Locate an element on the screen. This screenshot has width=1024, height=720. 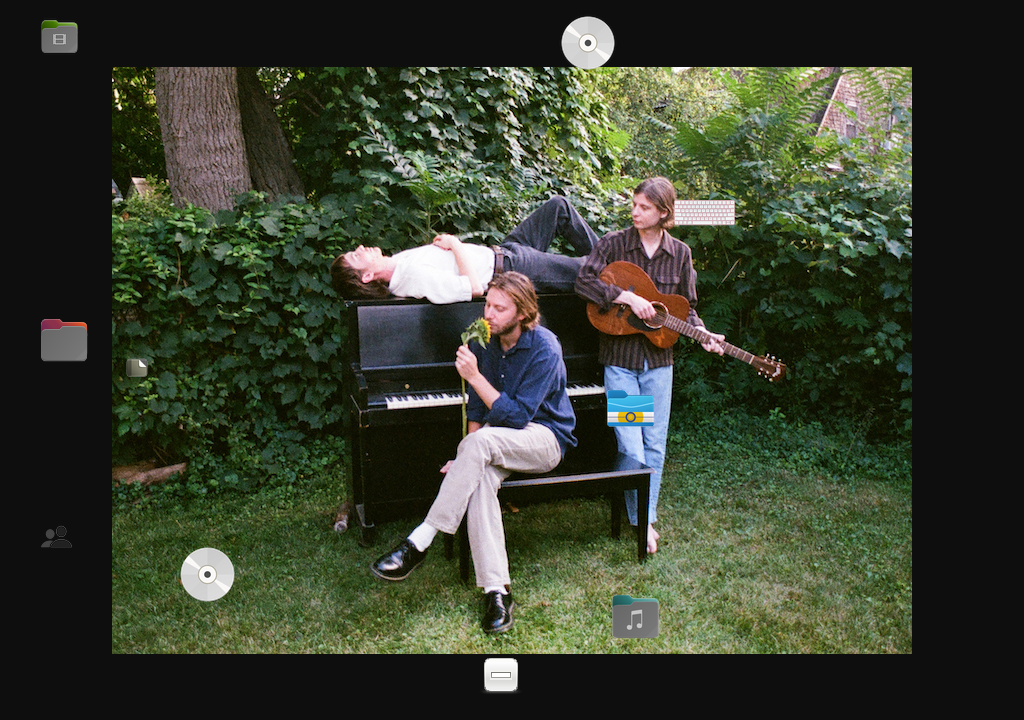
open your music folder is located at coordinates (635, 616).